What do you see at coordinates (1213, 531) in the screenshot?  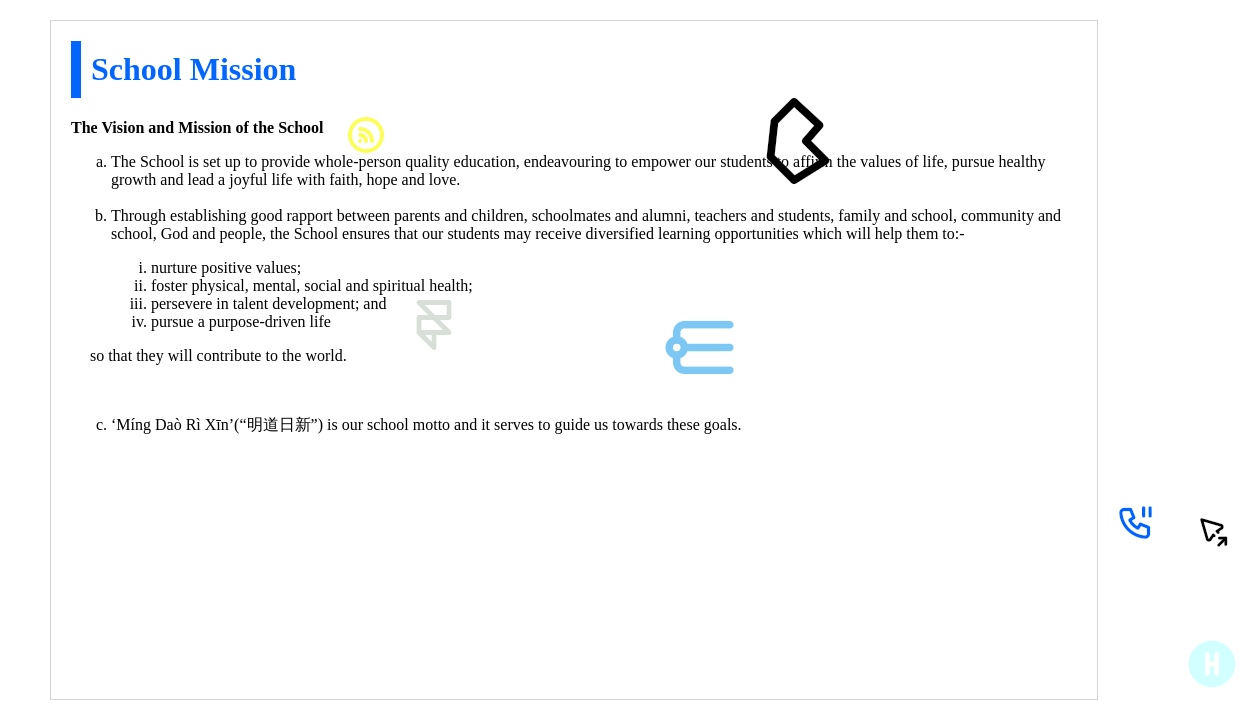 I see `share cursor or pointer location` at bounding box center [1213, 531].